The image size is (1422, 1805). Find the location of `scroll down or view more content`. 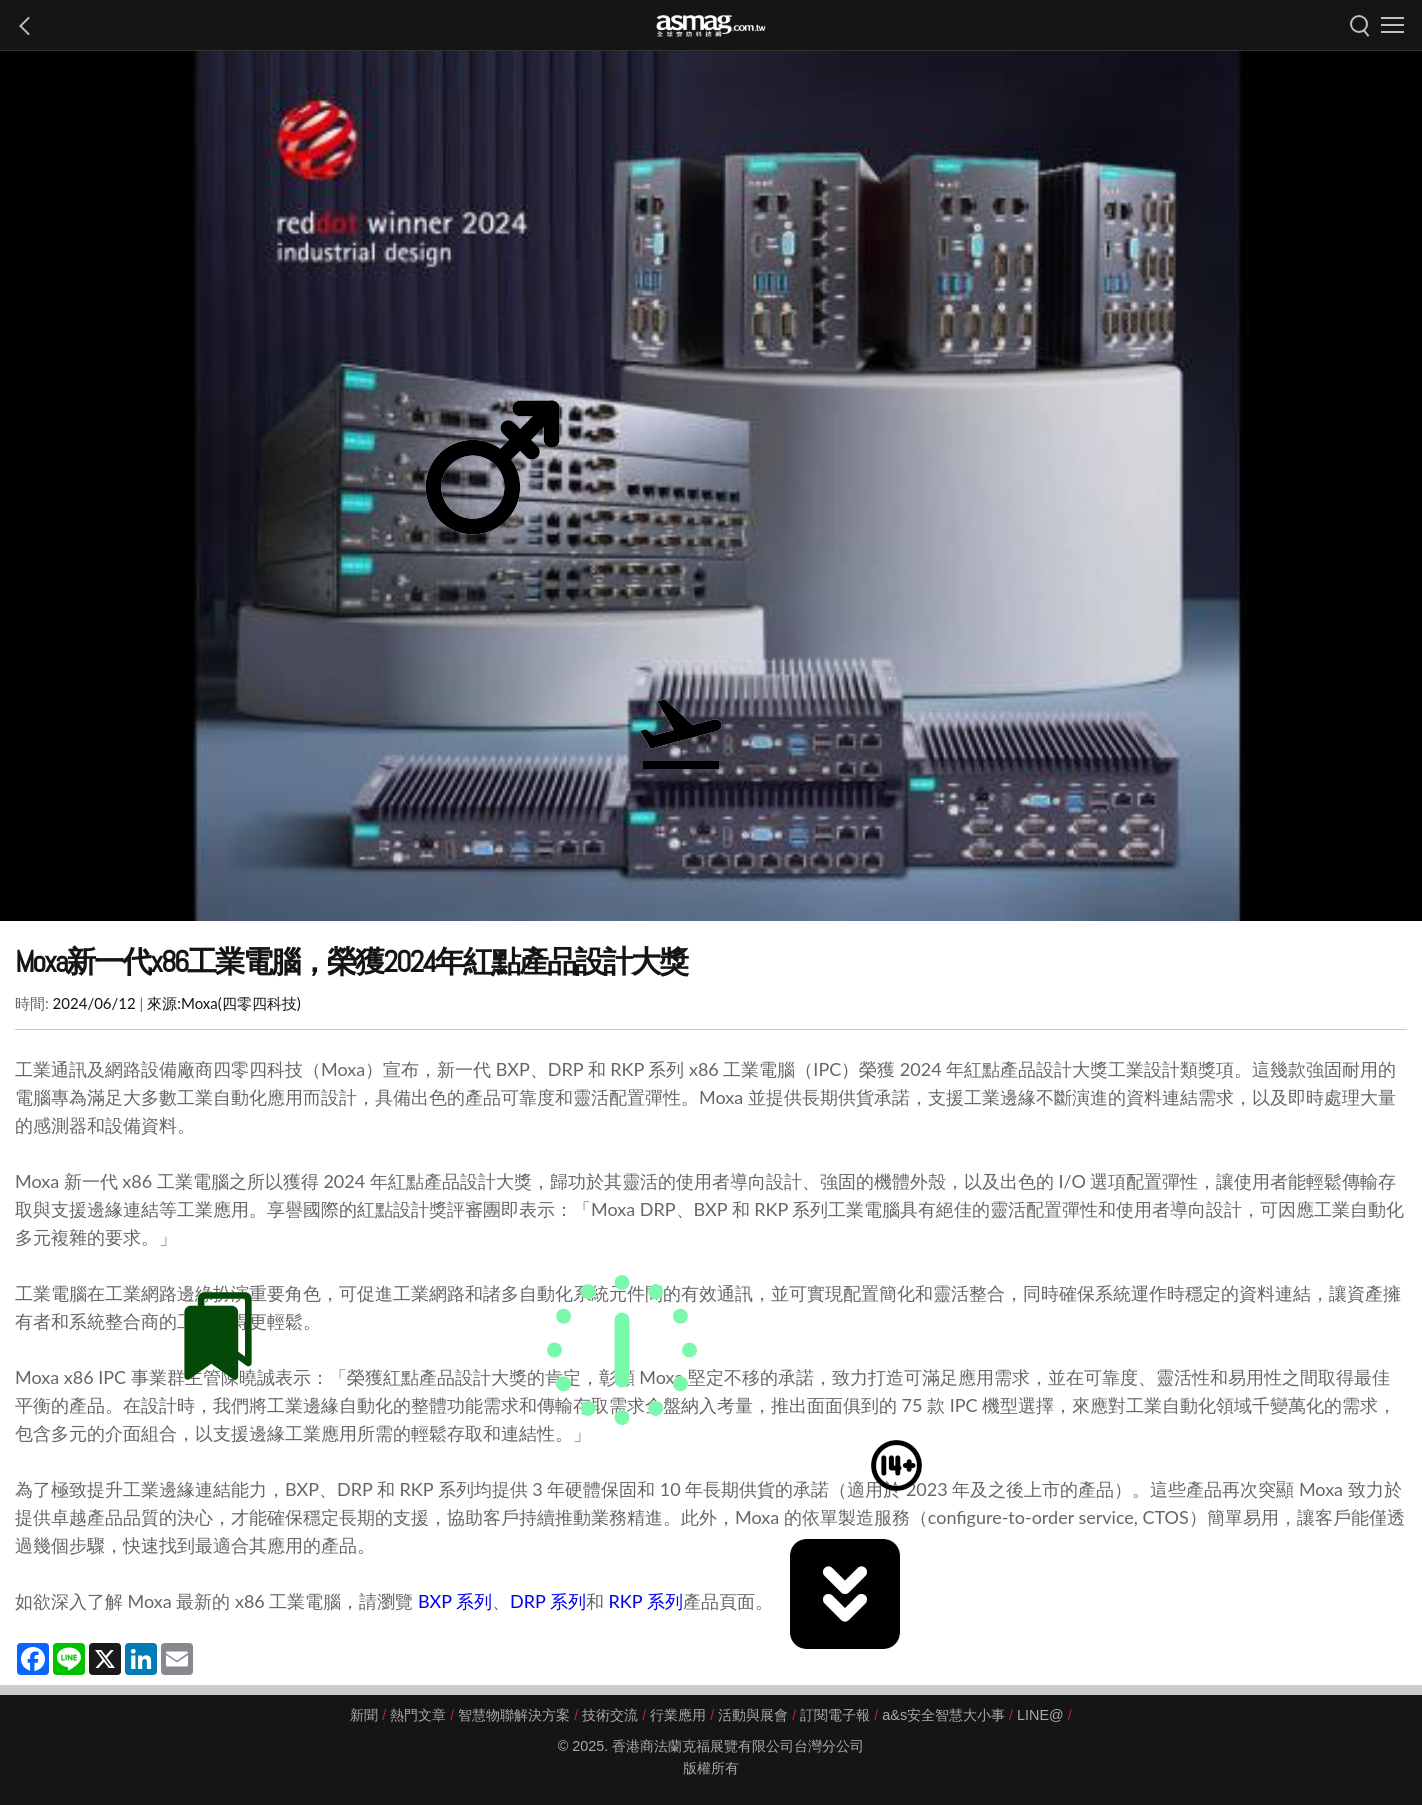

scroll down or view more content is located at coordinates (845, 1594).